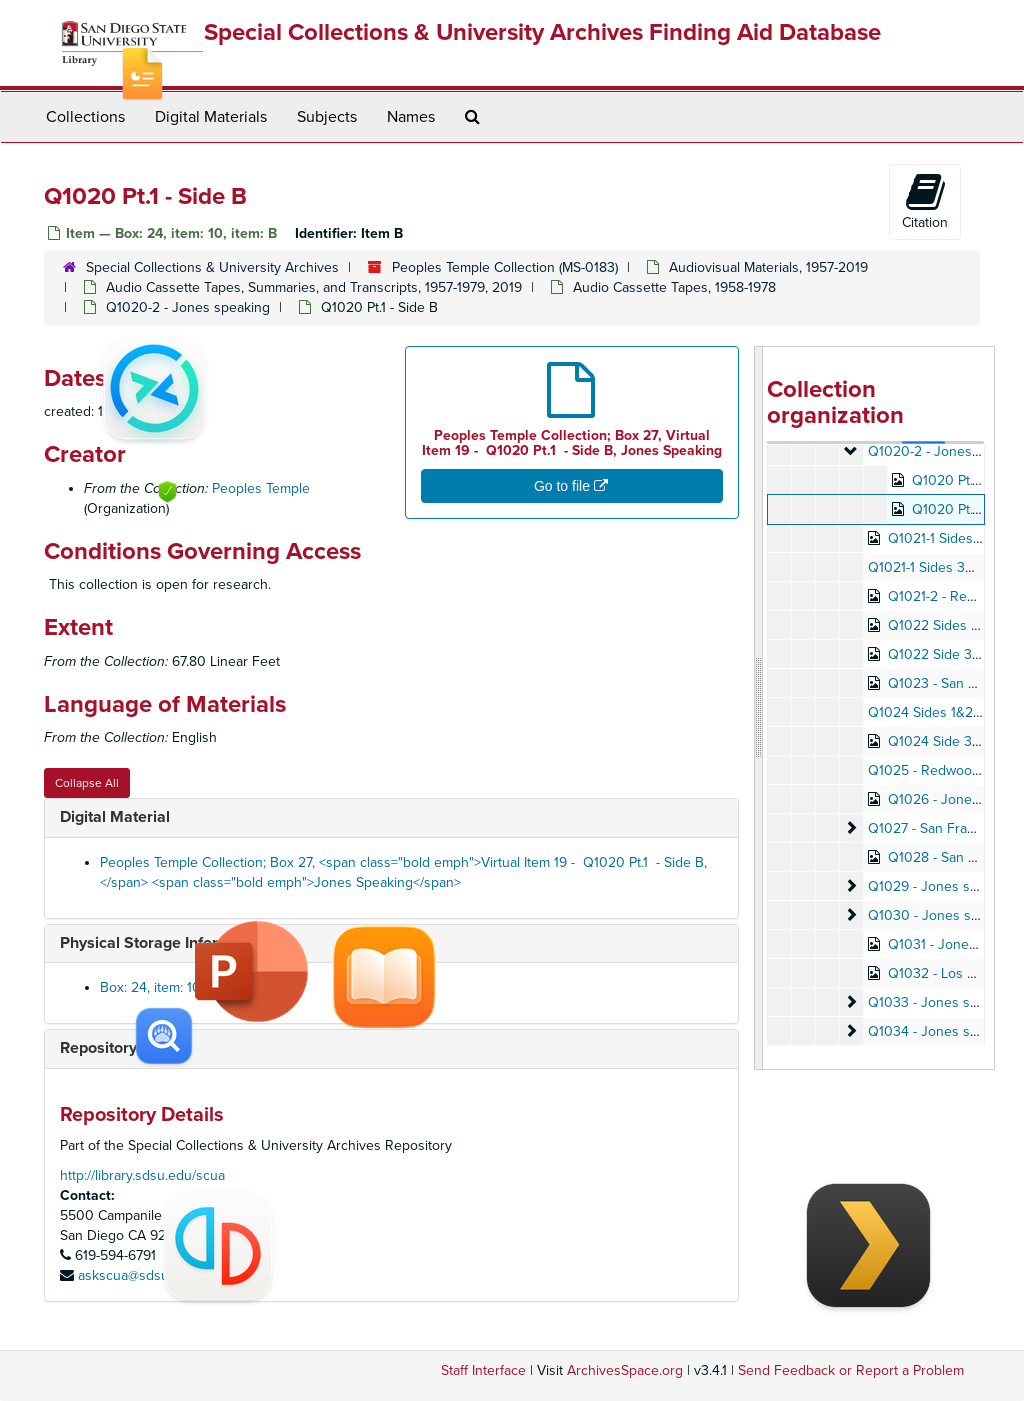 The height and width of the screenshot is (1401, 1024). What do you see at coordinates (154, 388) in the screenshot?
I see `launch remmina remote desktop client` at bounding box center [154, 388].